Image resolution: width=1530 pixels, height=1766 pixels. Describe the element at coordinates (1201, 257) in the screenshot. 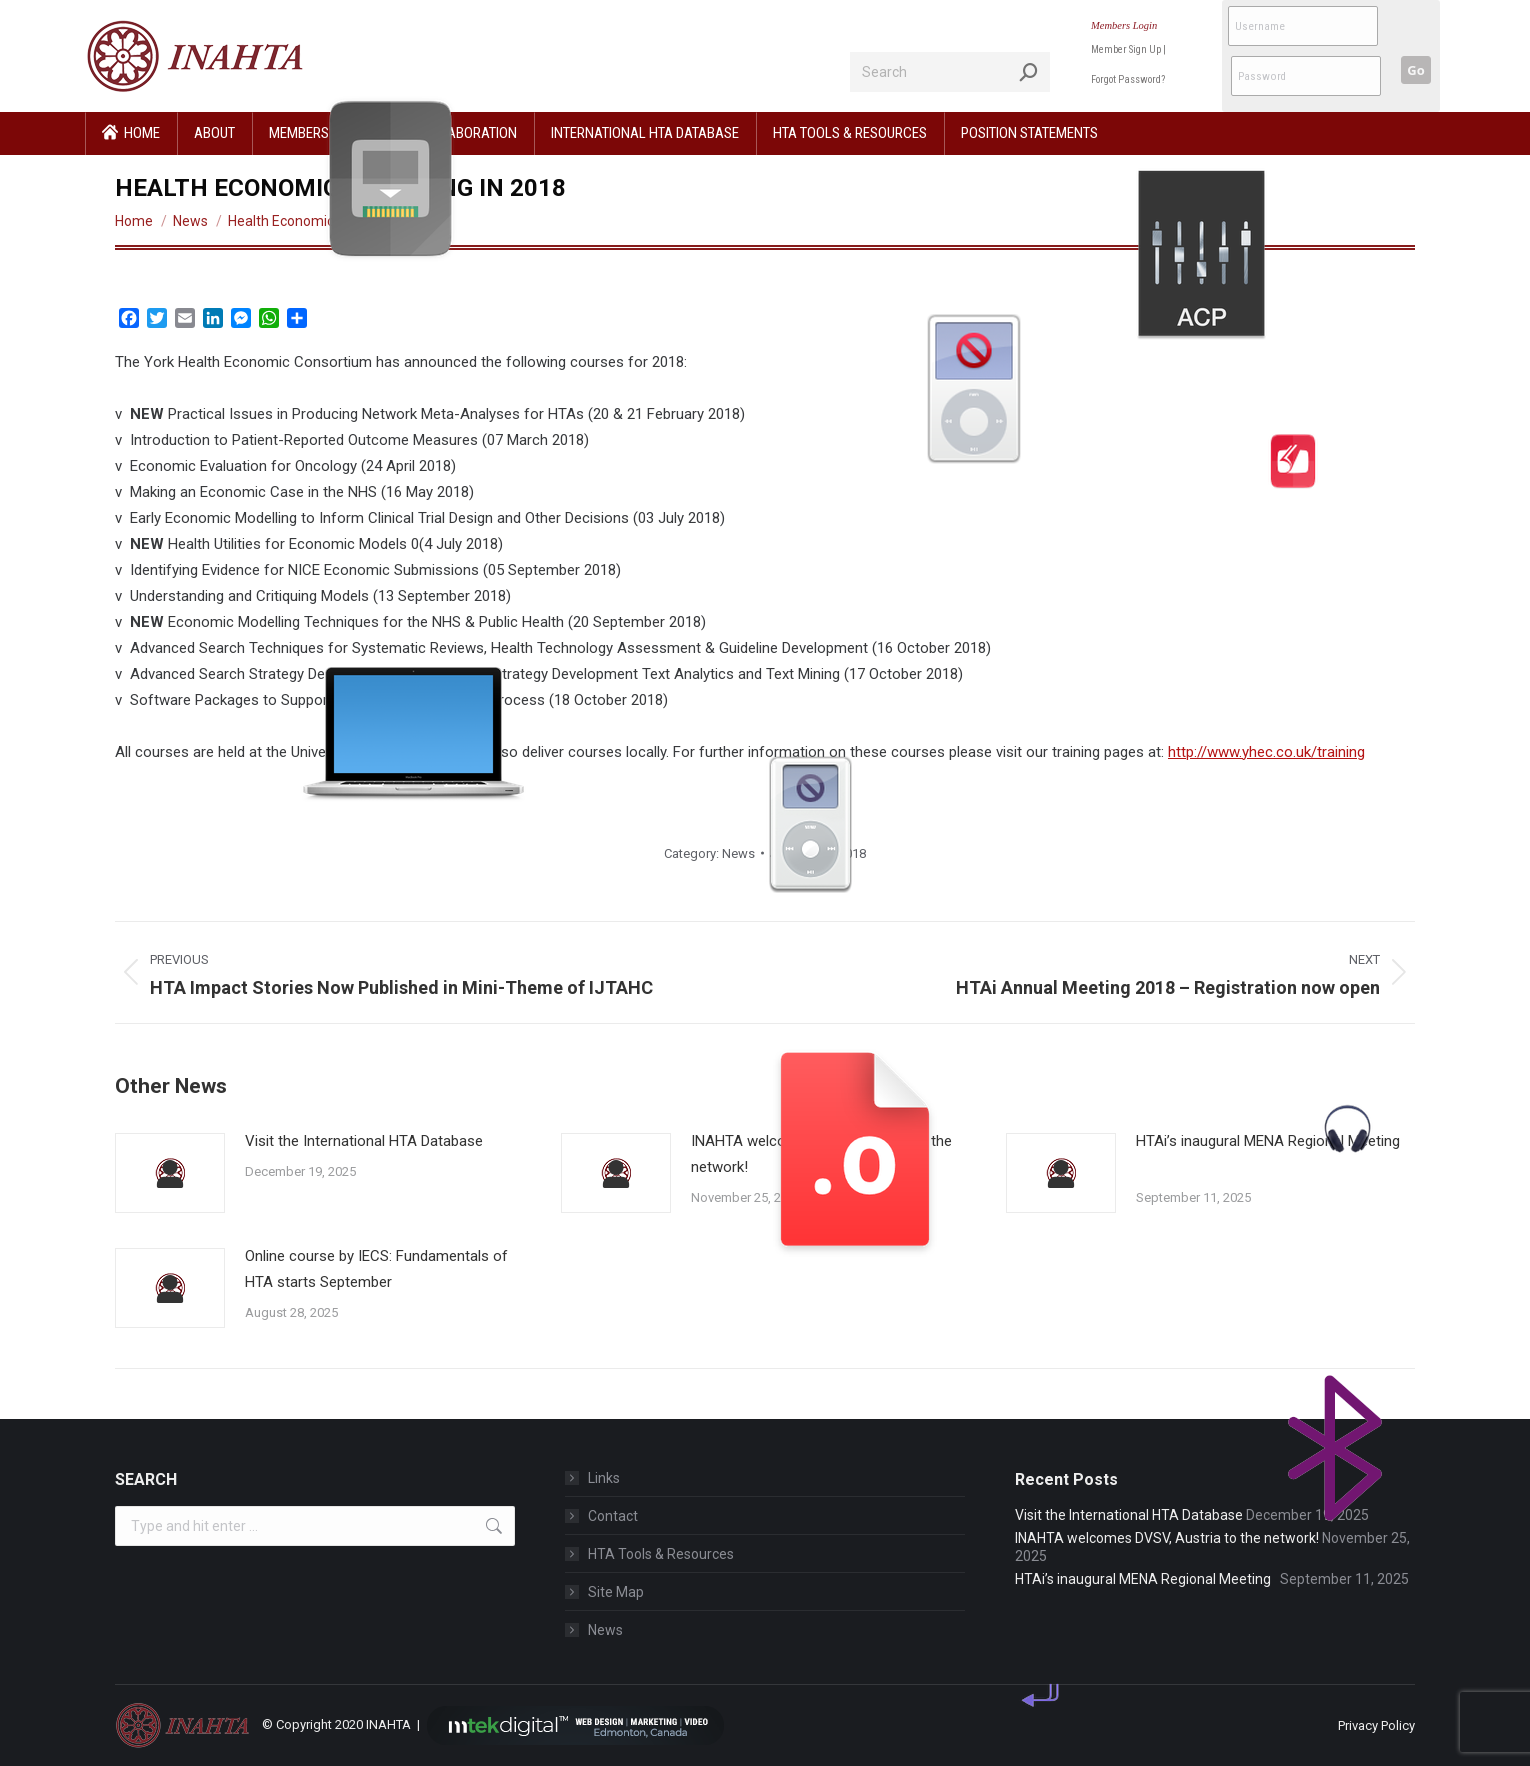

I see `open audio control panel settings` at that location.